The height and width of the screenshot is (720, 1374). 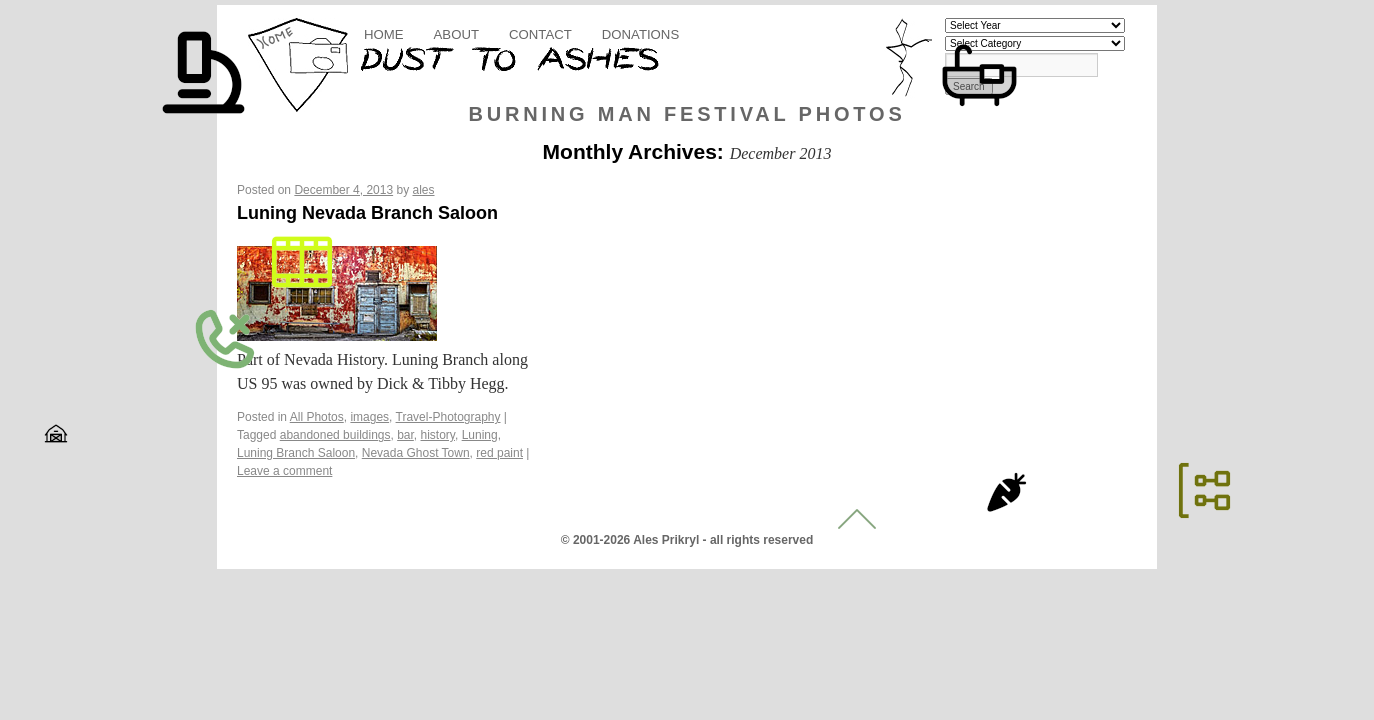 What do you see at coordinates (1006, 493) in the screenshot?
I see `access food or grocery-related features` at bounding box center [1006, 493].